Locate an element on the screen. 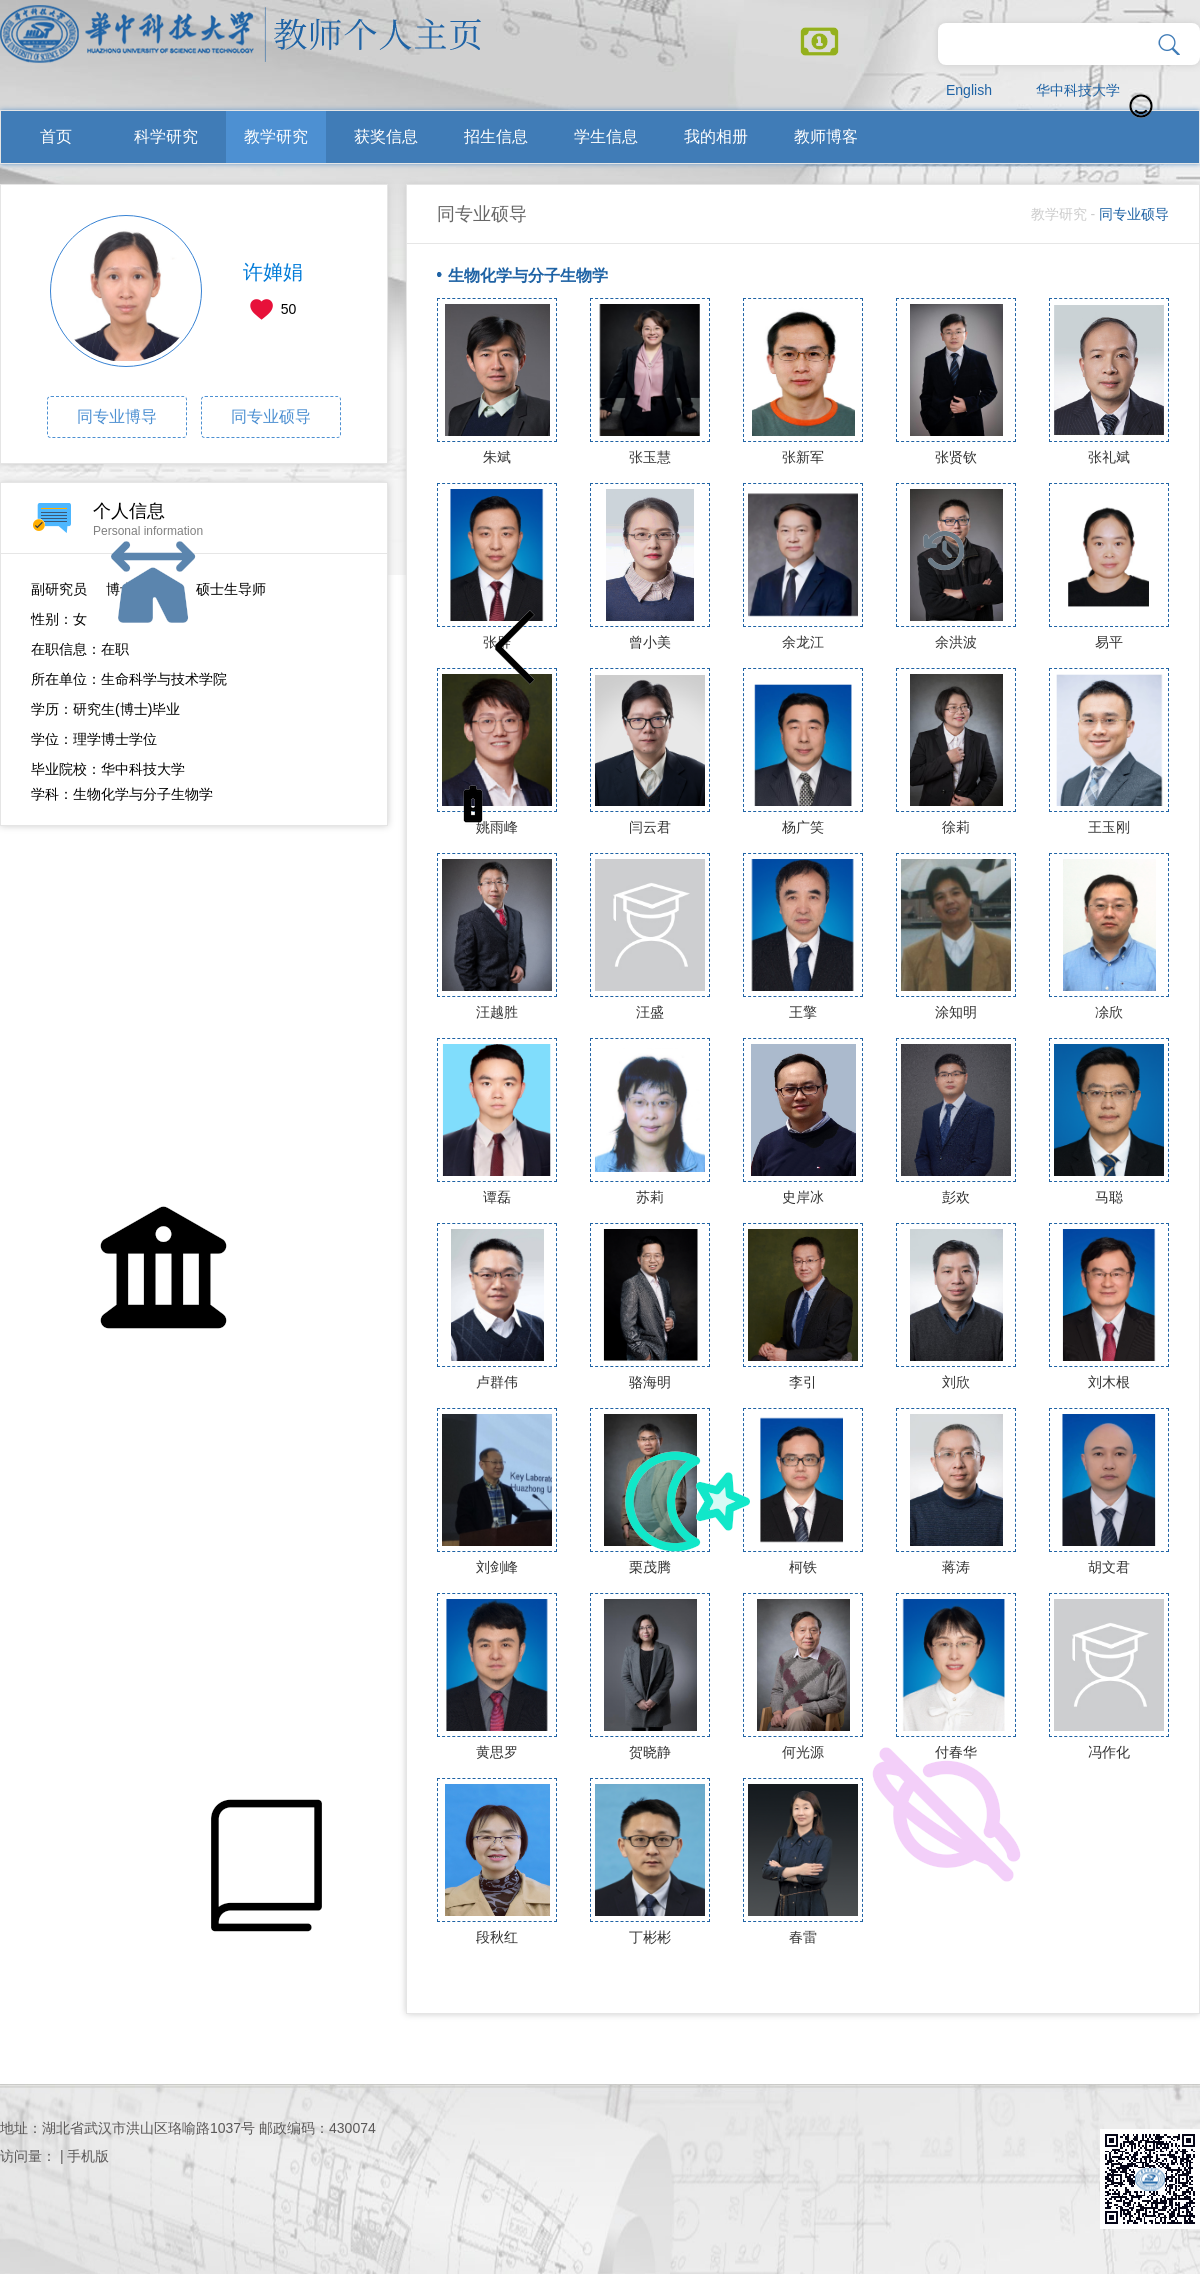 This screenshot has height=2274, width=1200. open a book or reading view is located at coordinates (266, 1865).